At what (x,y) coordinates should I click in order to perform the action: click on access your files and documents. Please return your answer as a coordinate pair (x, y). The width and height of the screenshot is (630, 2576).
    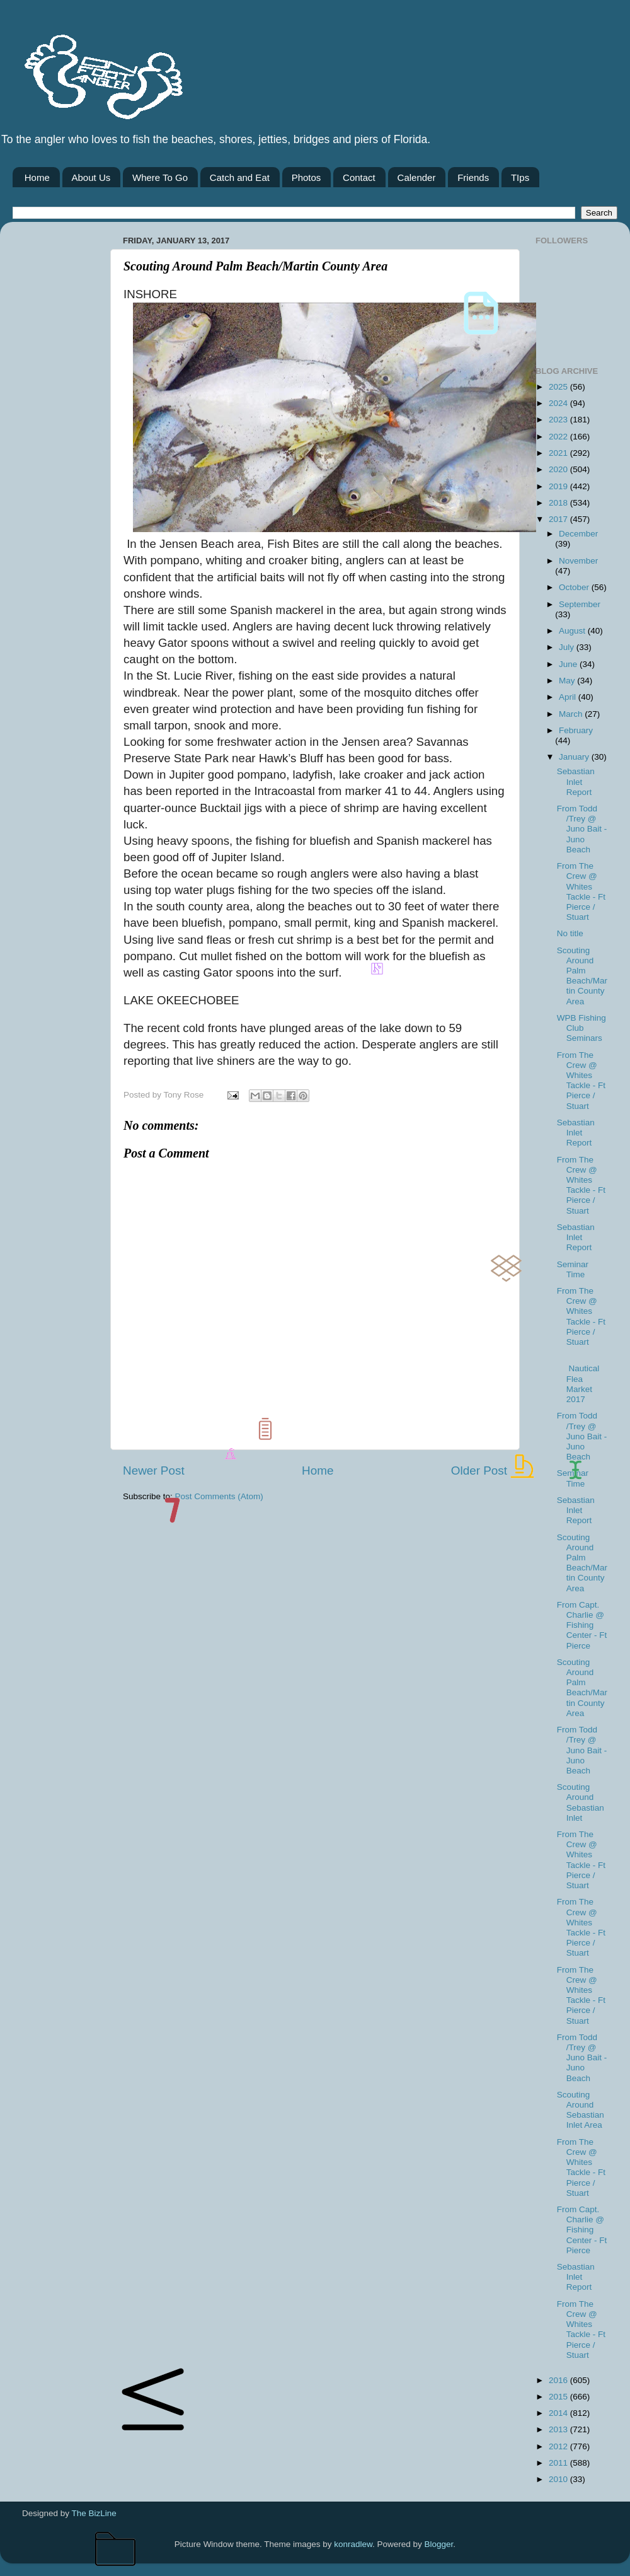
    Looking at the image, I should click on (115, 2549).